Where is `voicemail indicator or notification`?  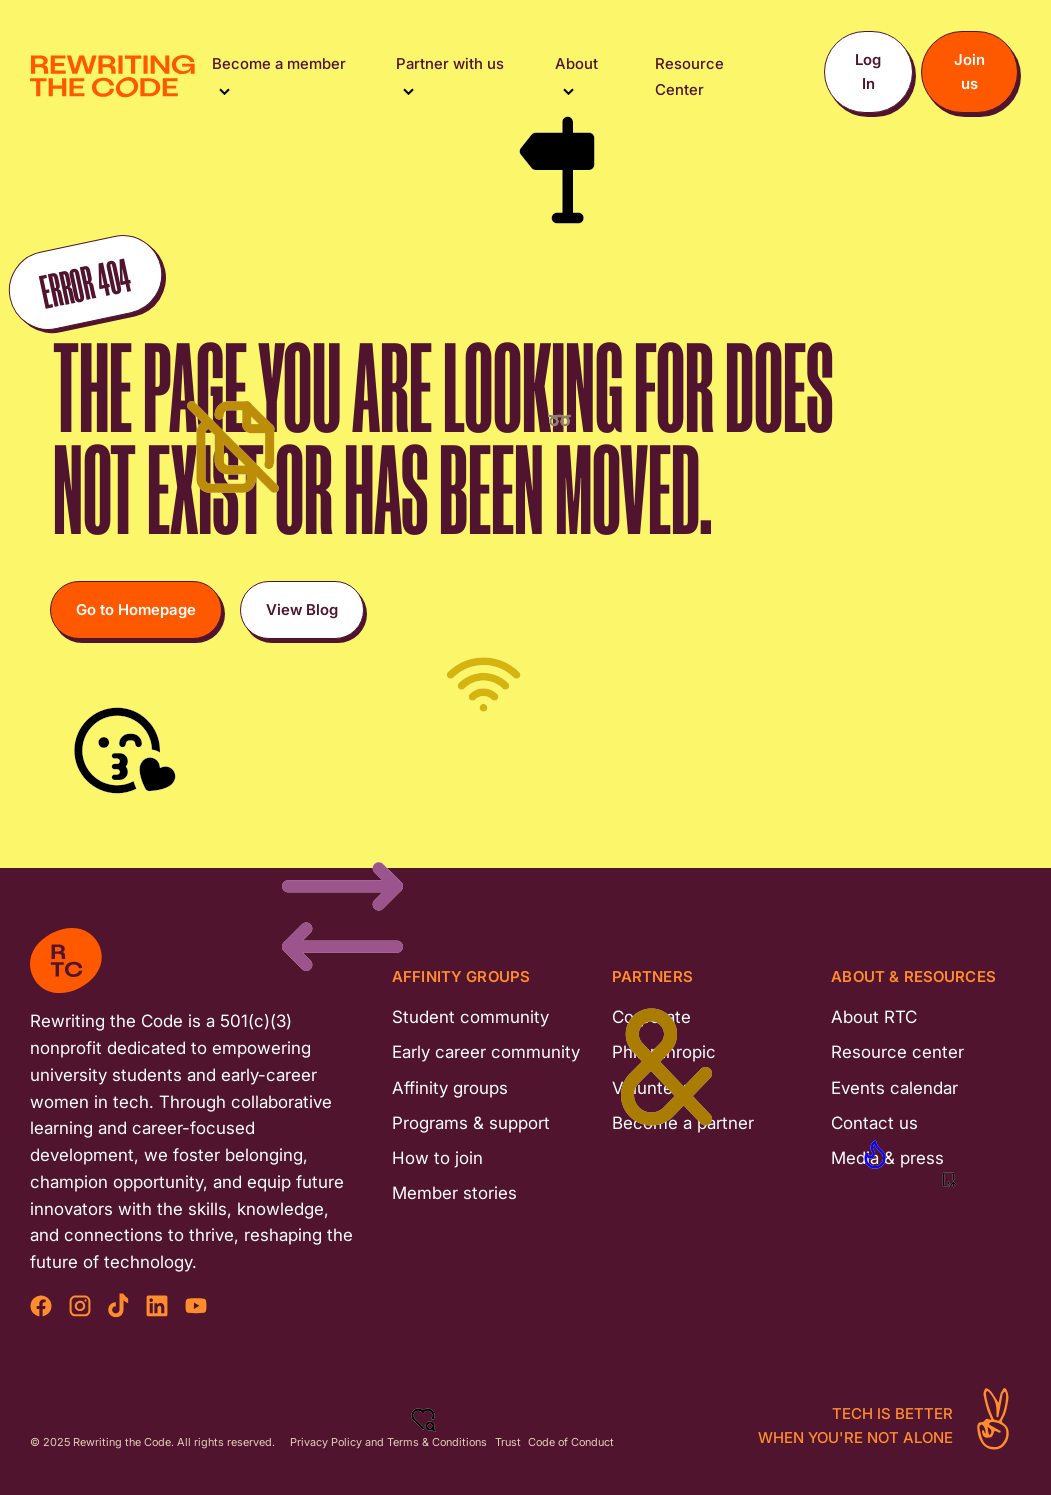
voicemail indicator or notification is located at coordinates (559, 420).